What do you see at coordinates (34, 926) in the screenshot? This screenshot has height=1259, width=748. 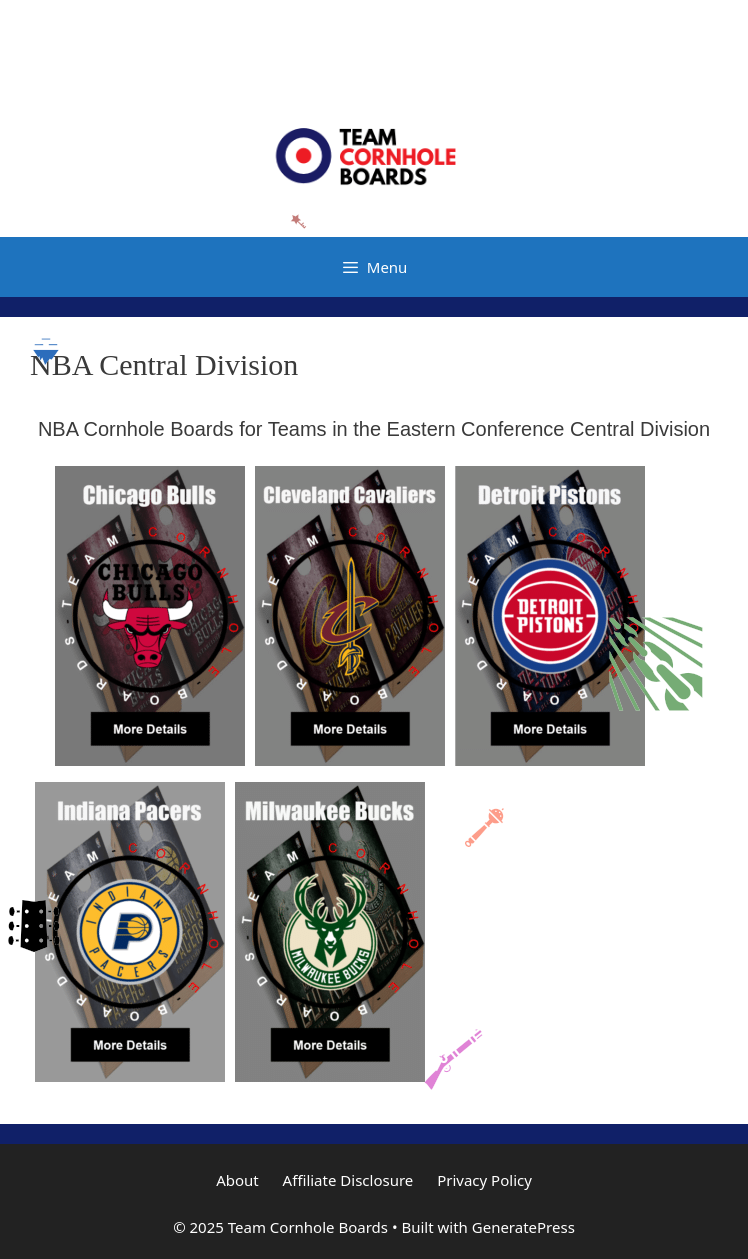 I see `access guitar tuning settings` at bounding box center [34, 926].